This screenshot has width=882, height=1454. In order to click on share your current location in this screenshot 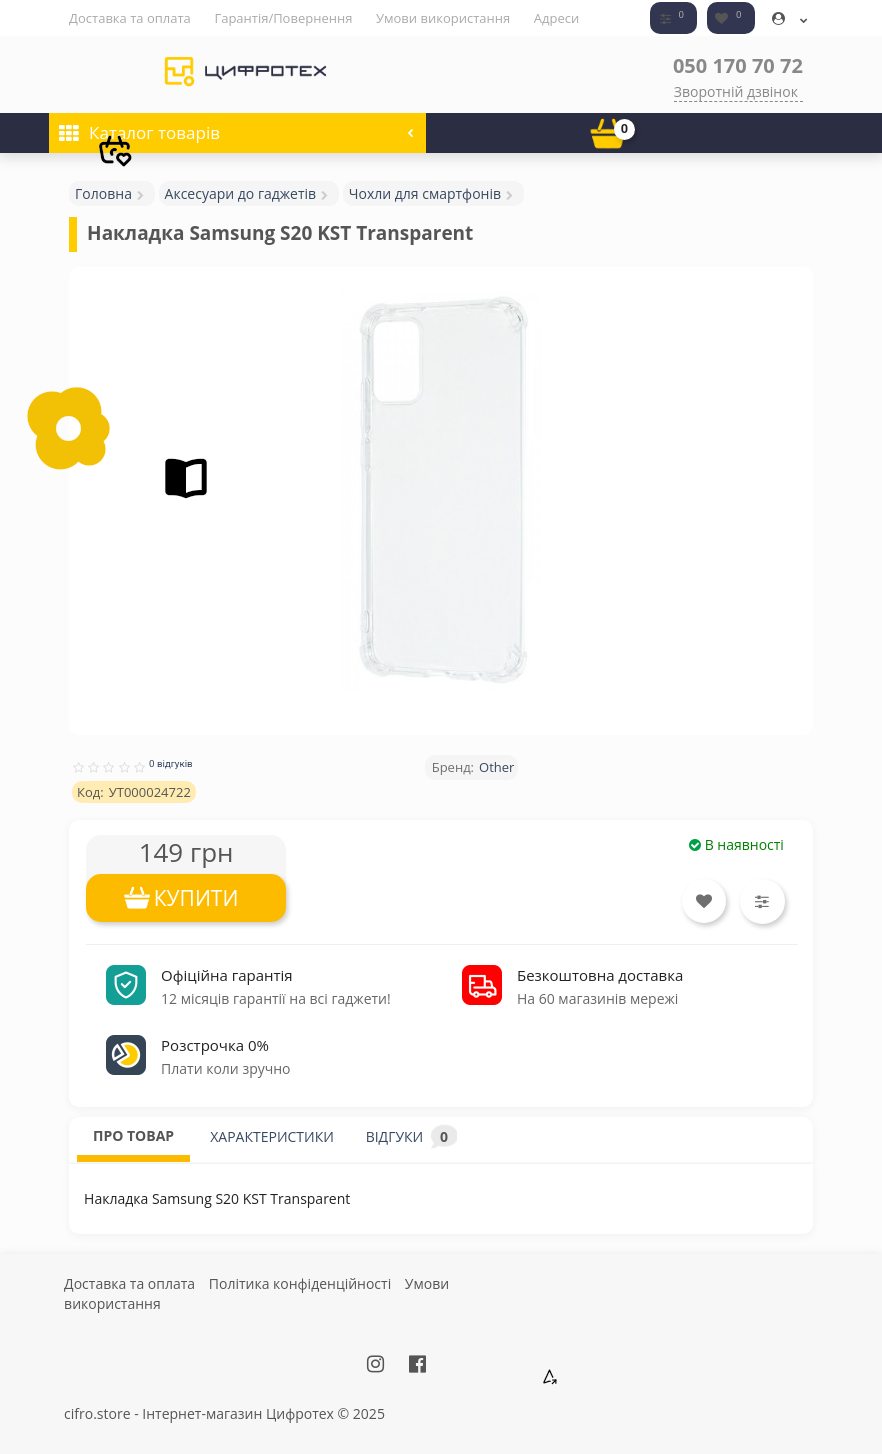, I will do `click(549, 1376)`.